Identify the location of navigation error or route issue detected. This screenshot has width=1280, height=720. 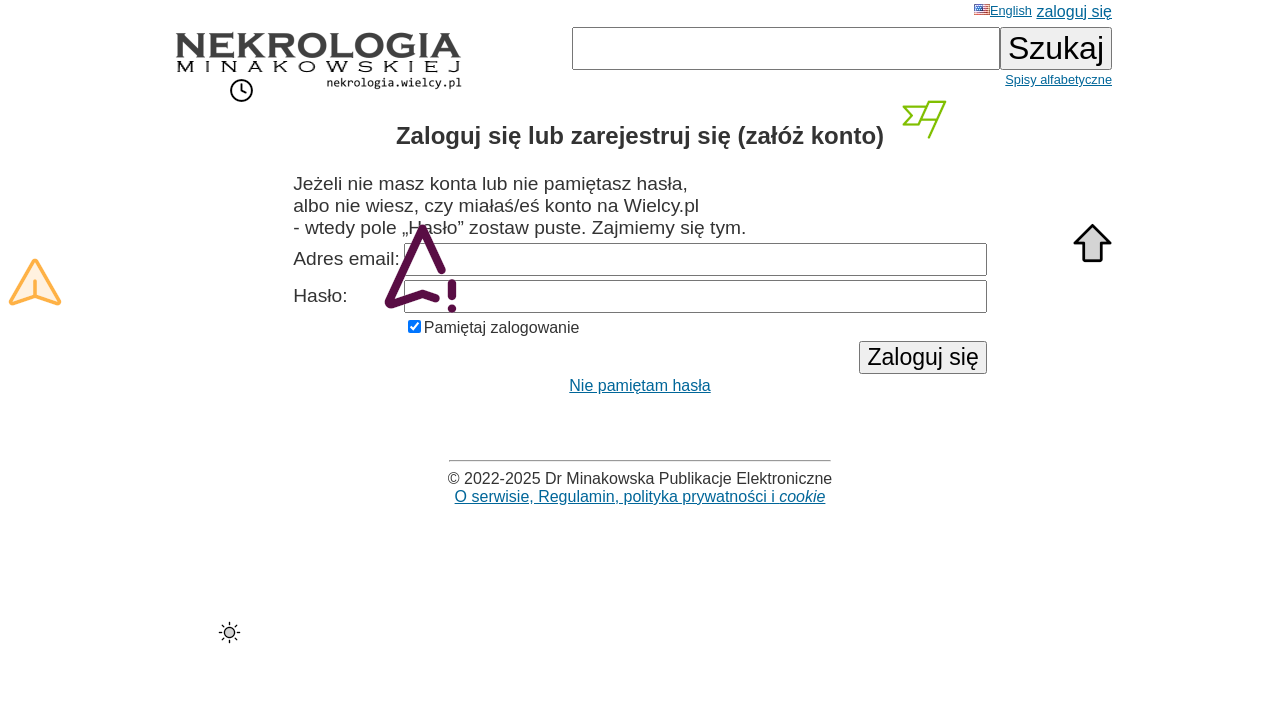
(422, 266).